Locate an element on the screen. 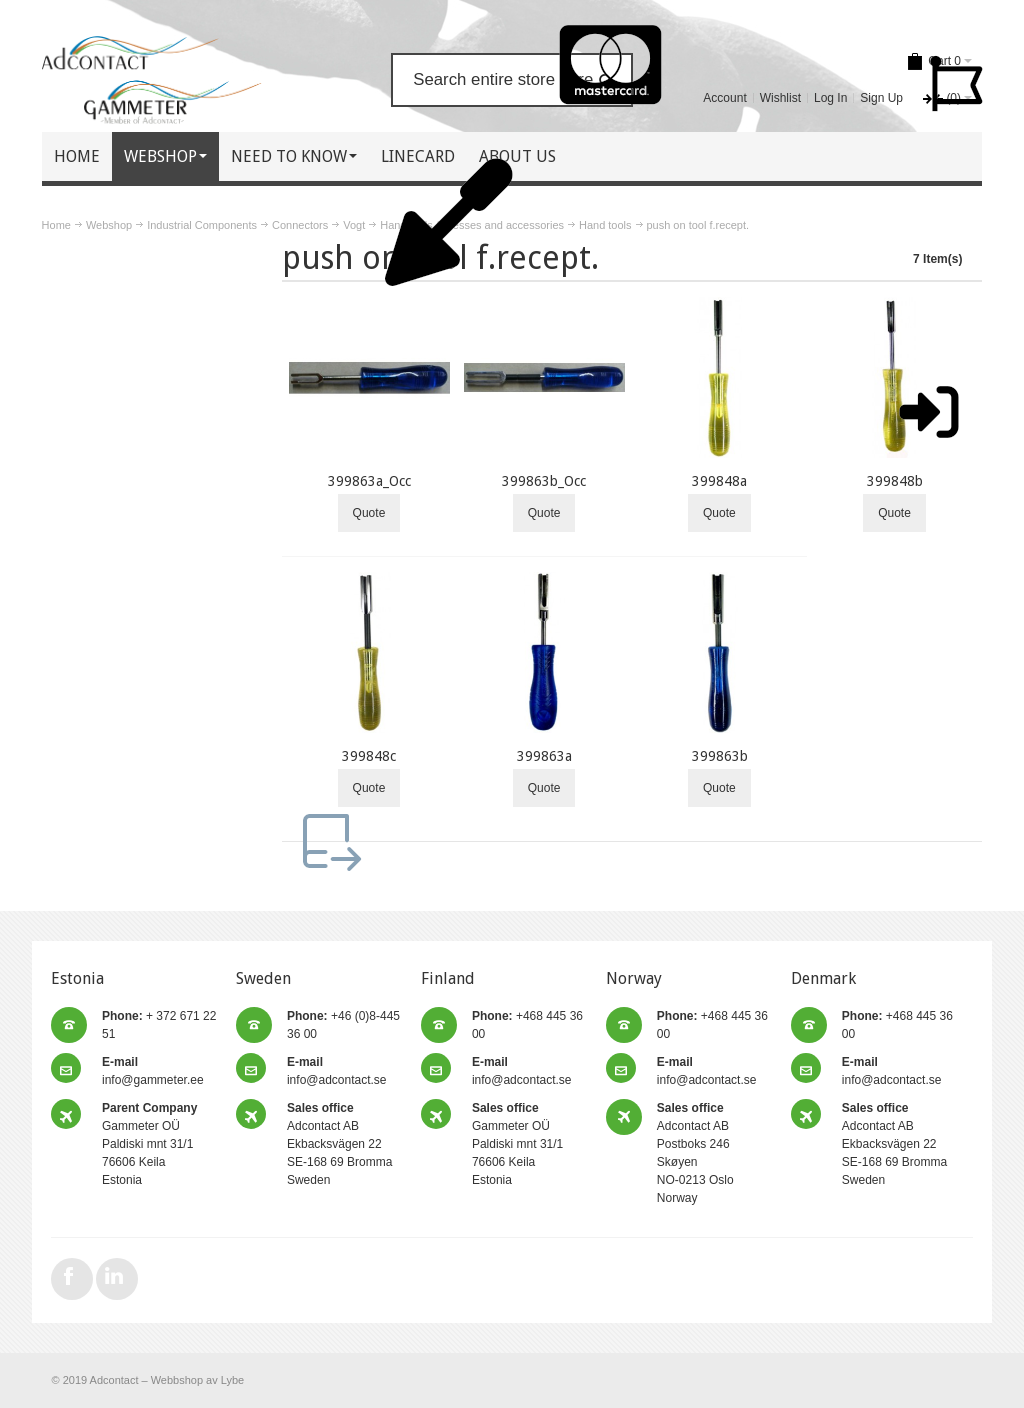  flag or bookmark an item is located at coordinates (956, 83).